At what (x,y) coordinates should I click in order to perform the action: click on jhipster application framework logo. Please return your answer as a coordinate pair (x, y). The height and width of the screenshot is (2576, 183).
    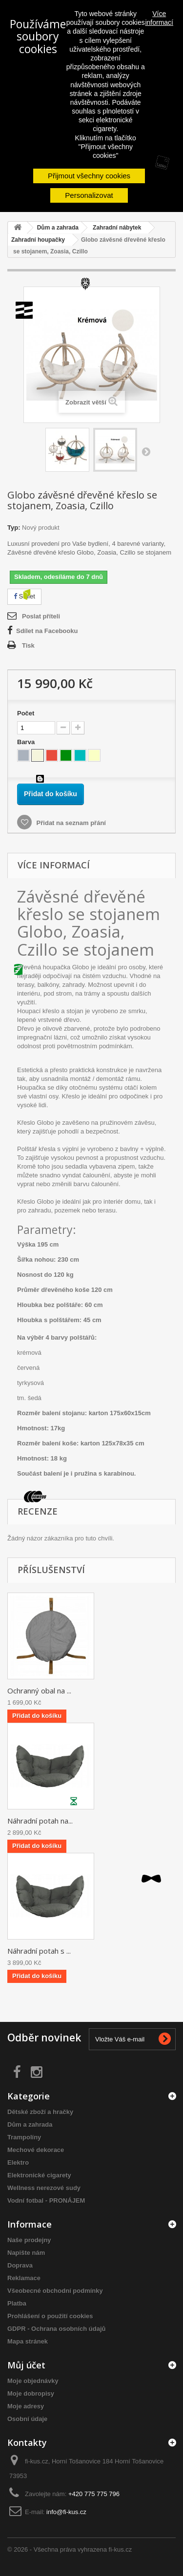
    Looking at the image, I should click on (151, 1879).